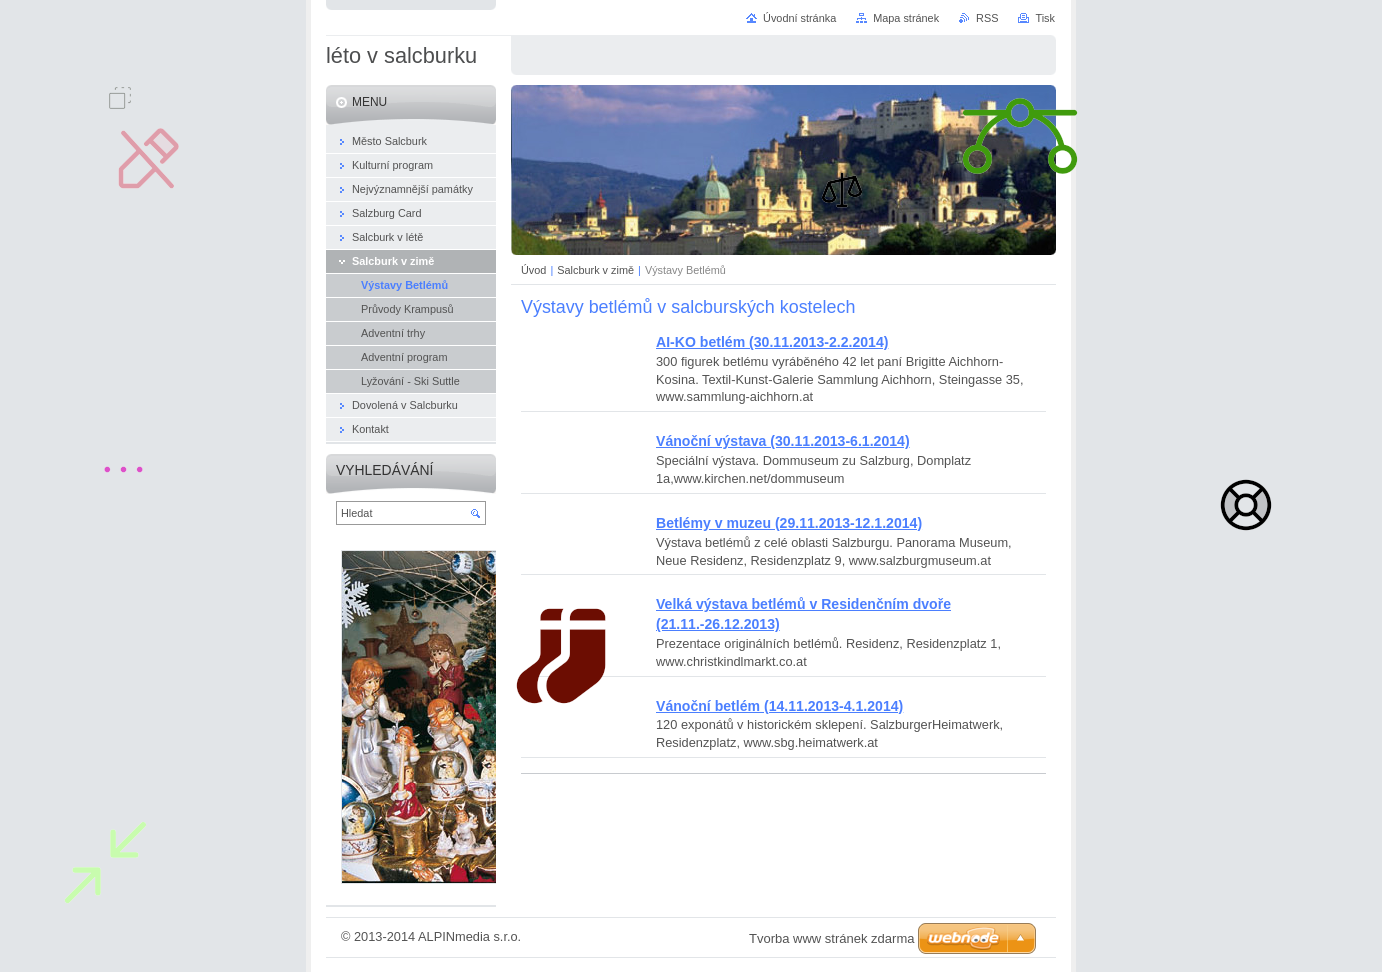 The height and width of the screenshot is (972, 1382). What do you see at coordinates (147, 159) in the screenshot?
I see `editing is disabled` at bounding box center [147, 159].